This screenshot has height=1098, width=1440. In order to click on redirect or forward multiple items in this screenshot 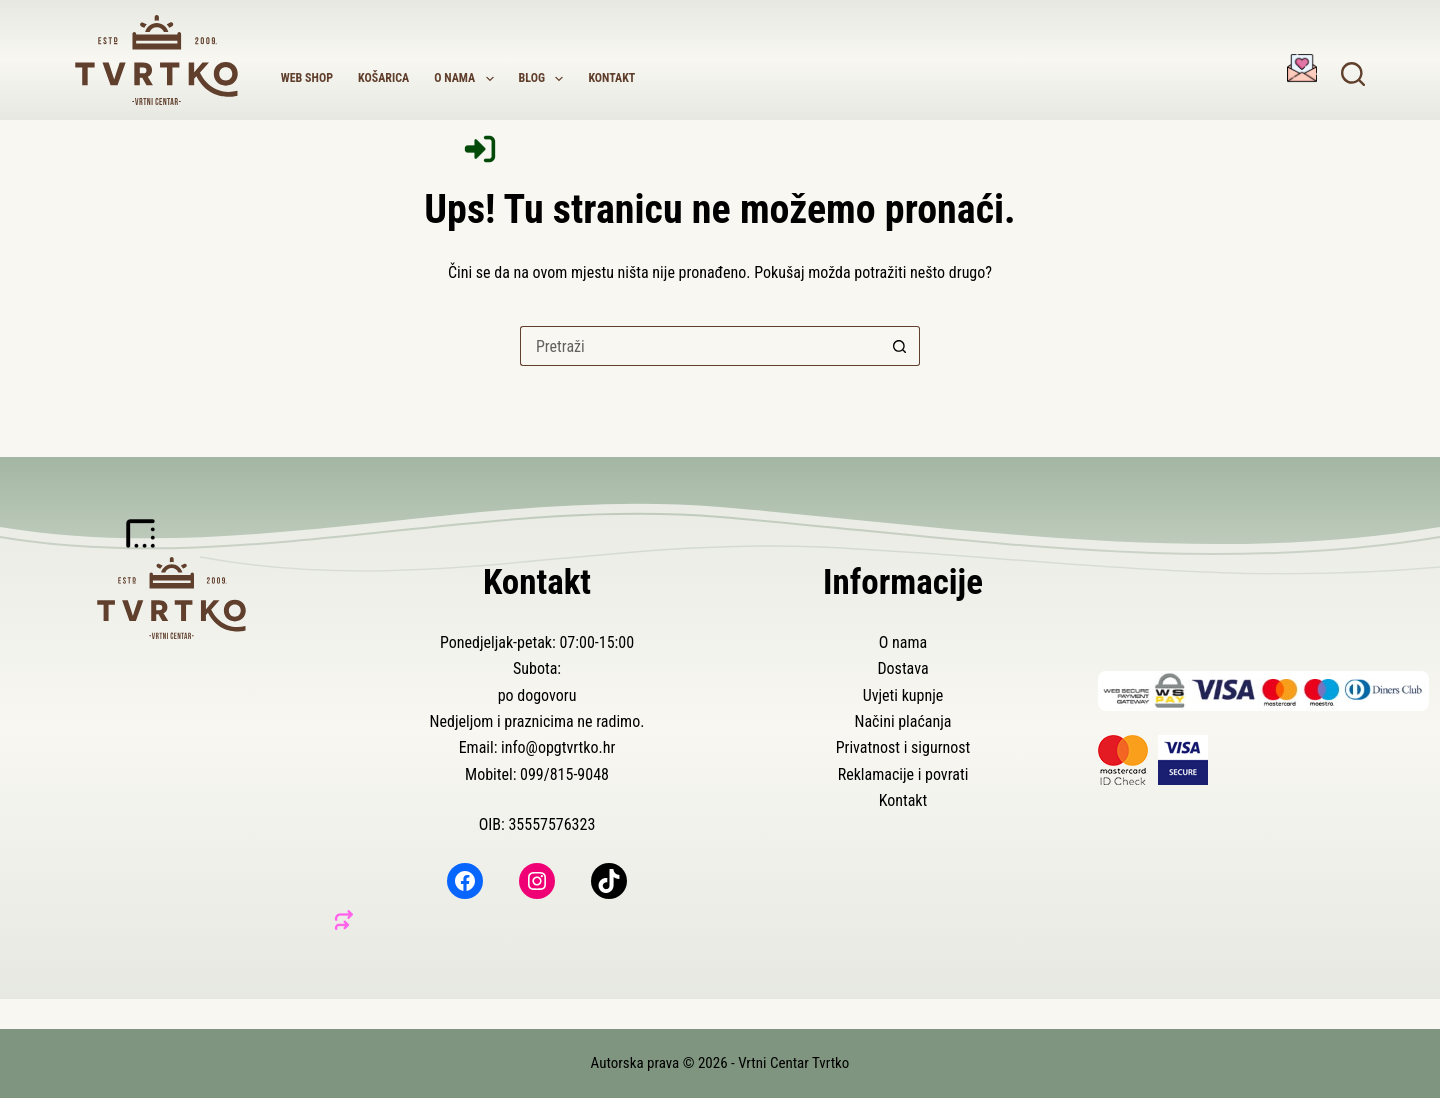, I will do `click(344, 921)`.